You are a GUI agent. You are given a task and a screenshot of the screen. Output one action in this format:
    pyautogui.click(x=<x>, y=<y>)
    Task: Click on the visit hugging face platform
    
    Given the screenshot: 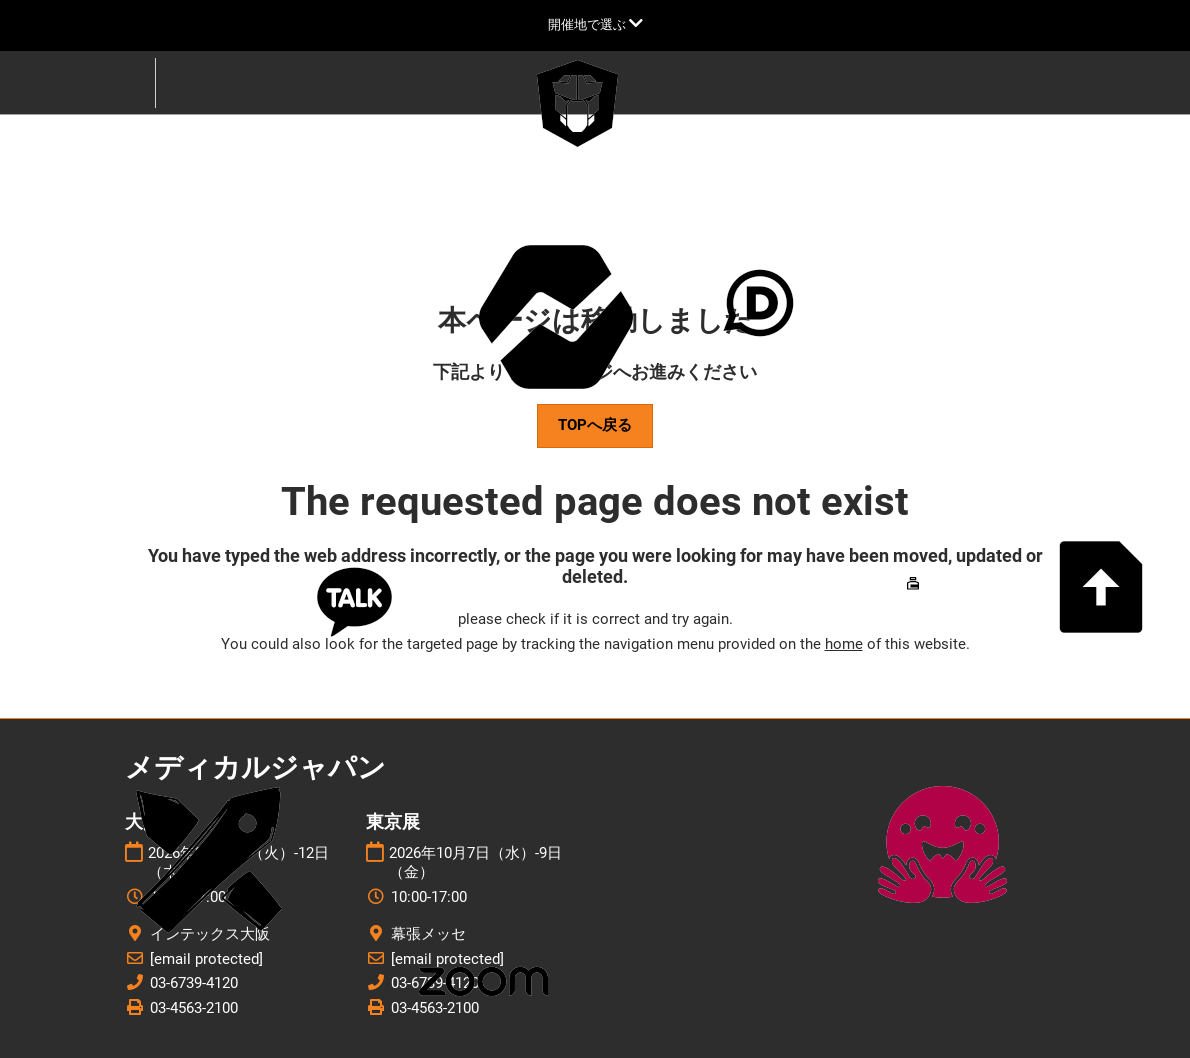 What is the action you would take?
    pyautogui.click(x=942, y=844)
    